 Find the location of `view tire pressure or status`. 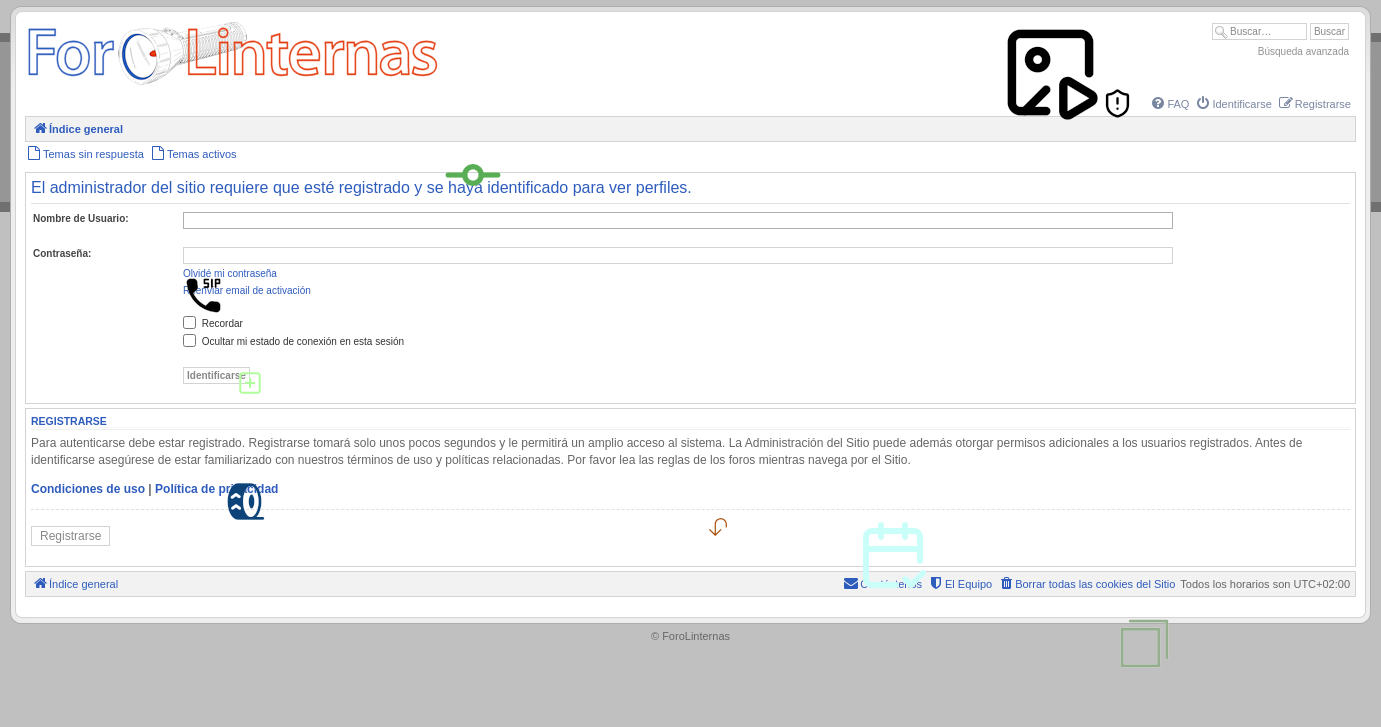

view tire pressure or status is located at coordinates (244, 501).